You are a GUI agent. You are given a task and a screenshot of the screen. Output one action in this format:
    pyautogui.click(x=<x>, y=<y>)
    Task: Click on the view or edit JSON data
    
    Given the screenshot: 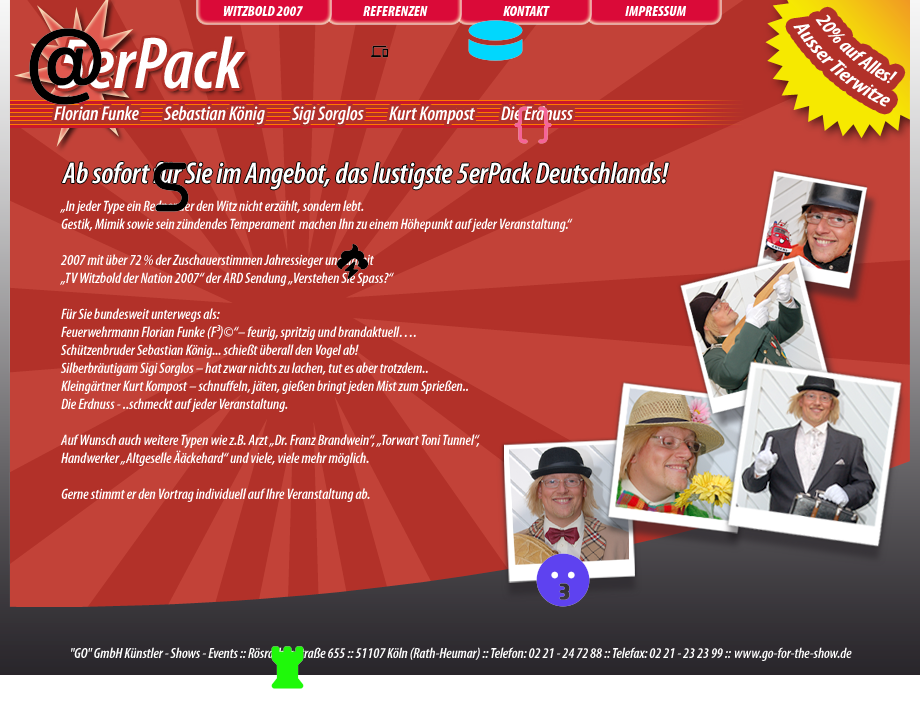 What is the action you would take?
    pyautogui.click(x=533, y=125)
    